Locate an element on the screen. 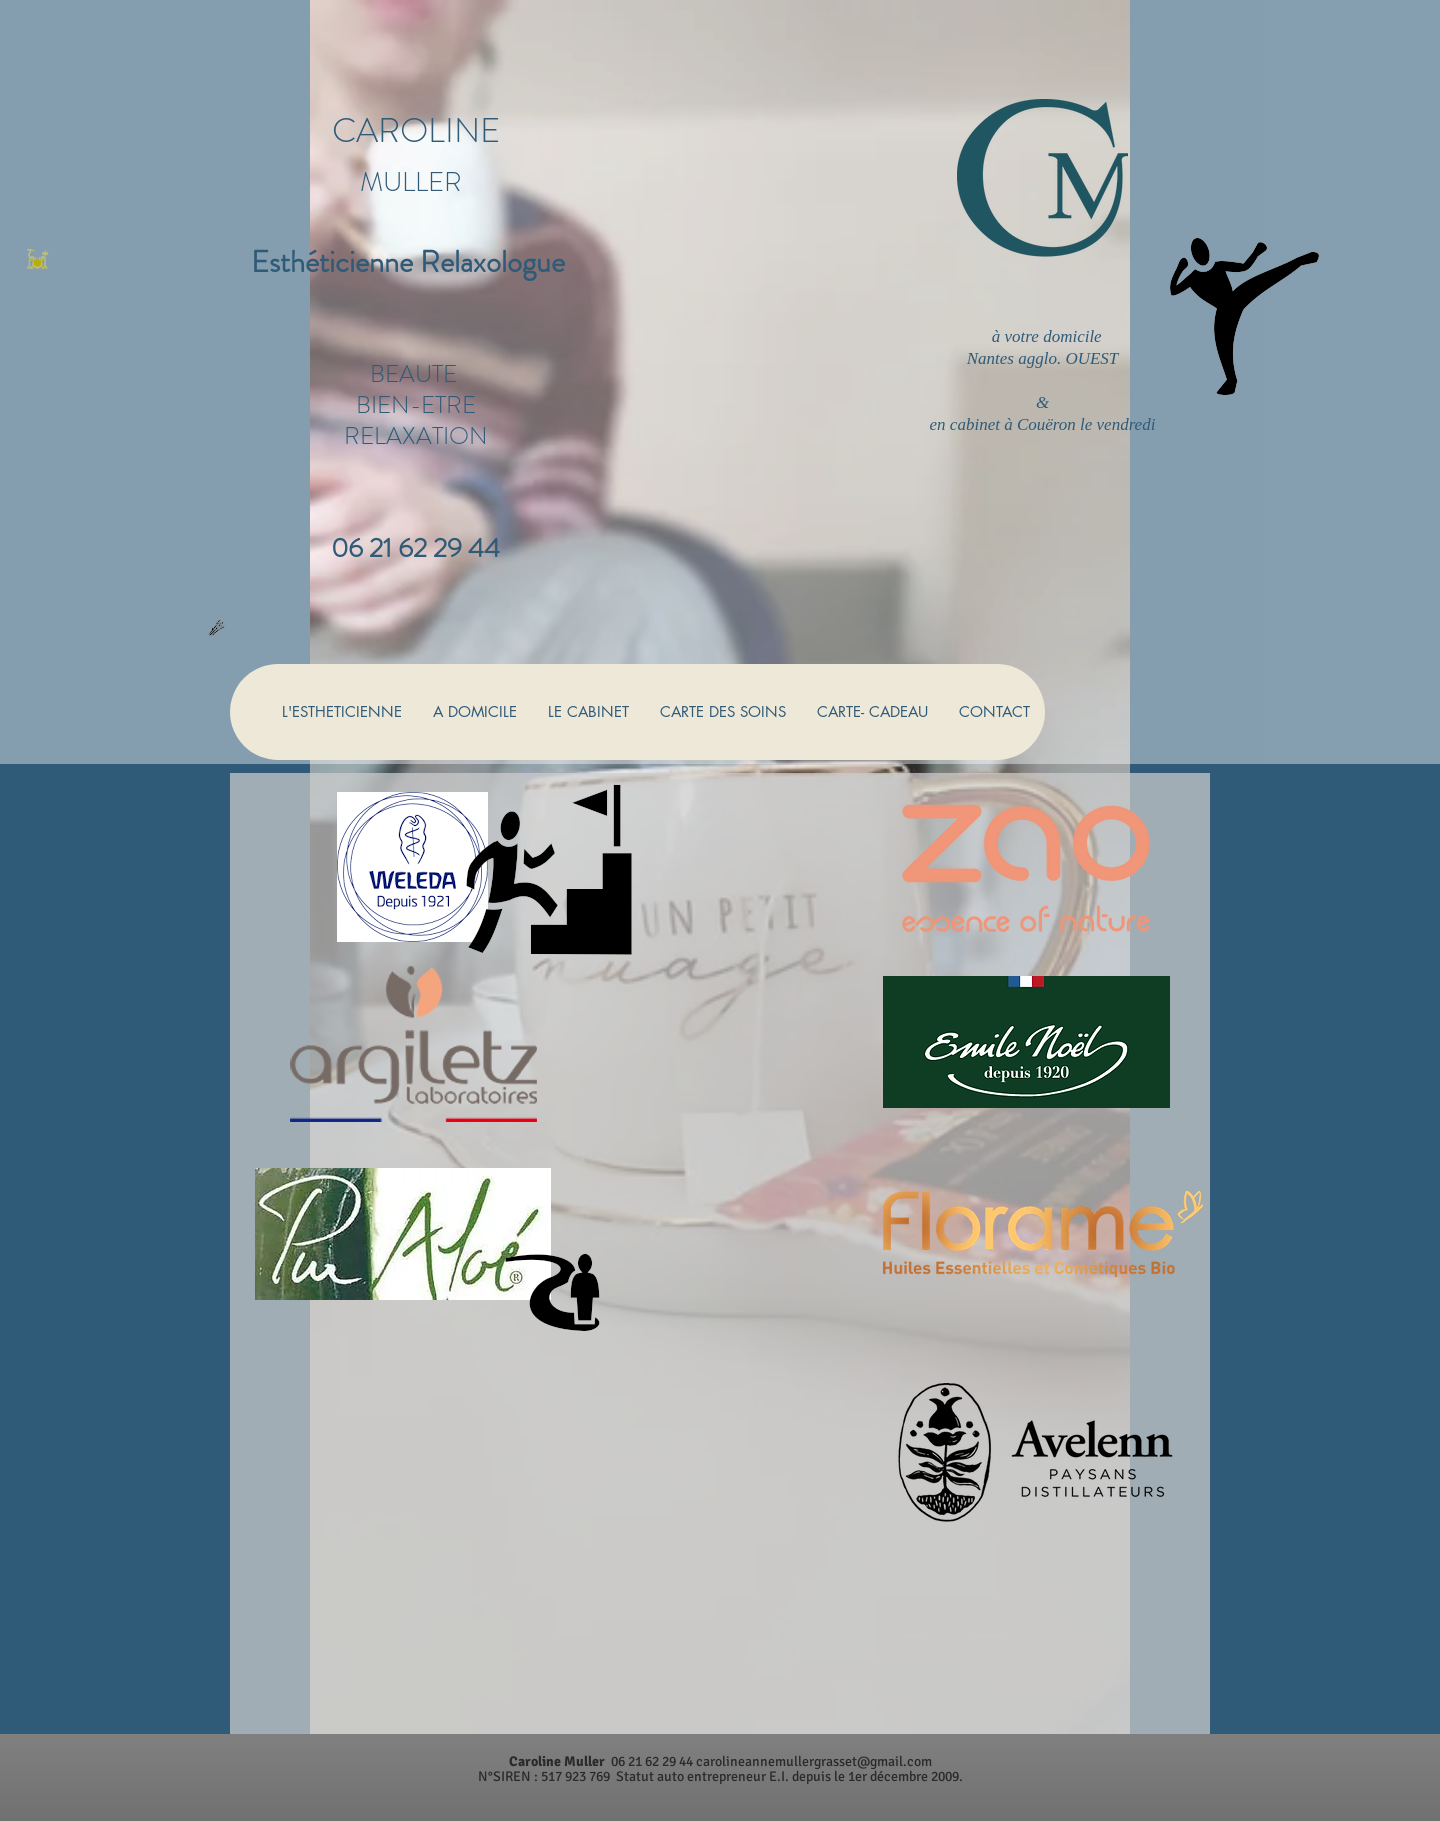 The image size is (1440, 1821). start your journey or adventure is located at coordinates (552, 1287).